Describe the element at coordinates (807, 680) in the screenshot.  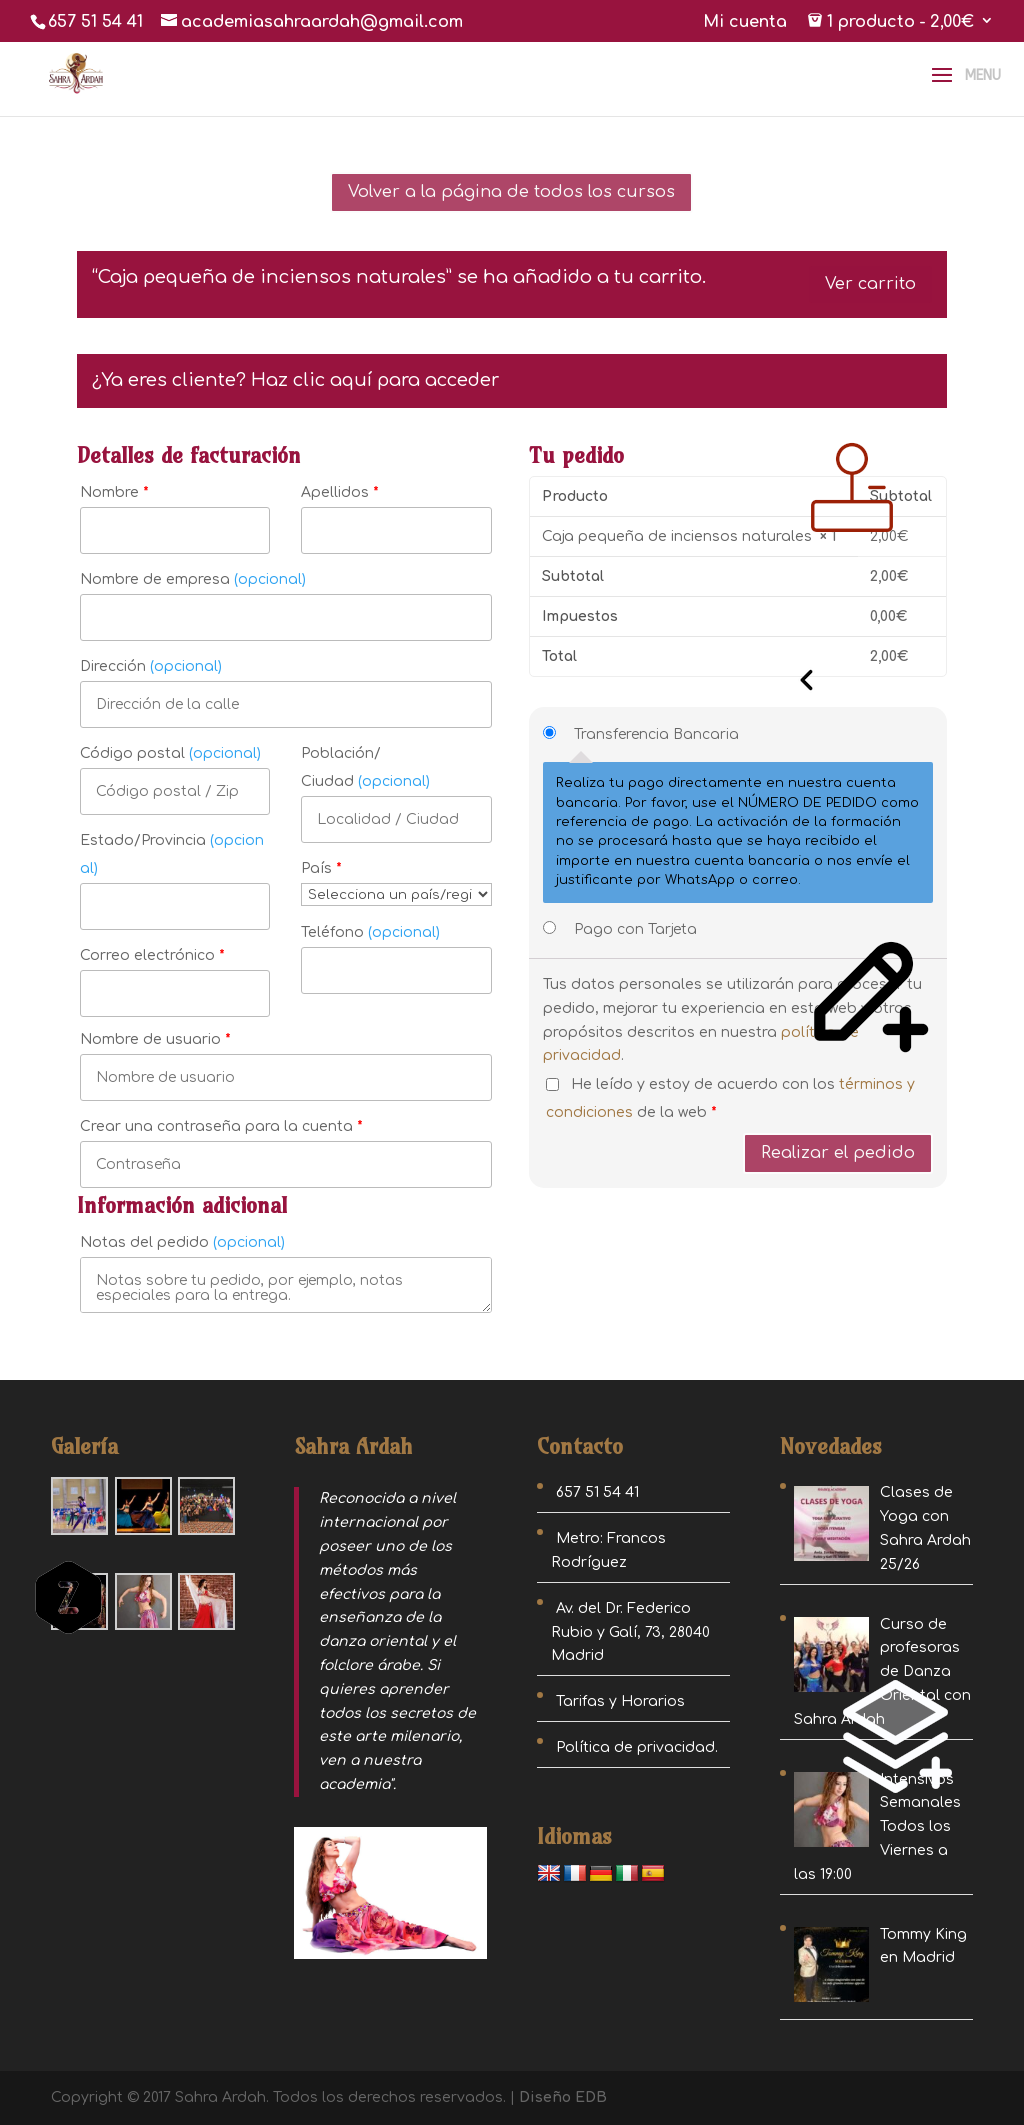
I see `go back to the previous screen` at that location.